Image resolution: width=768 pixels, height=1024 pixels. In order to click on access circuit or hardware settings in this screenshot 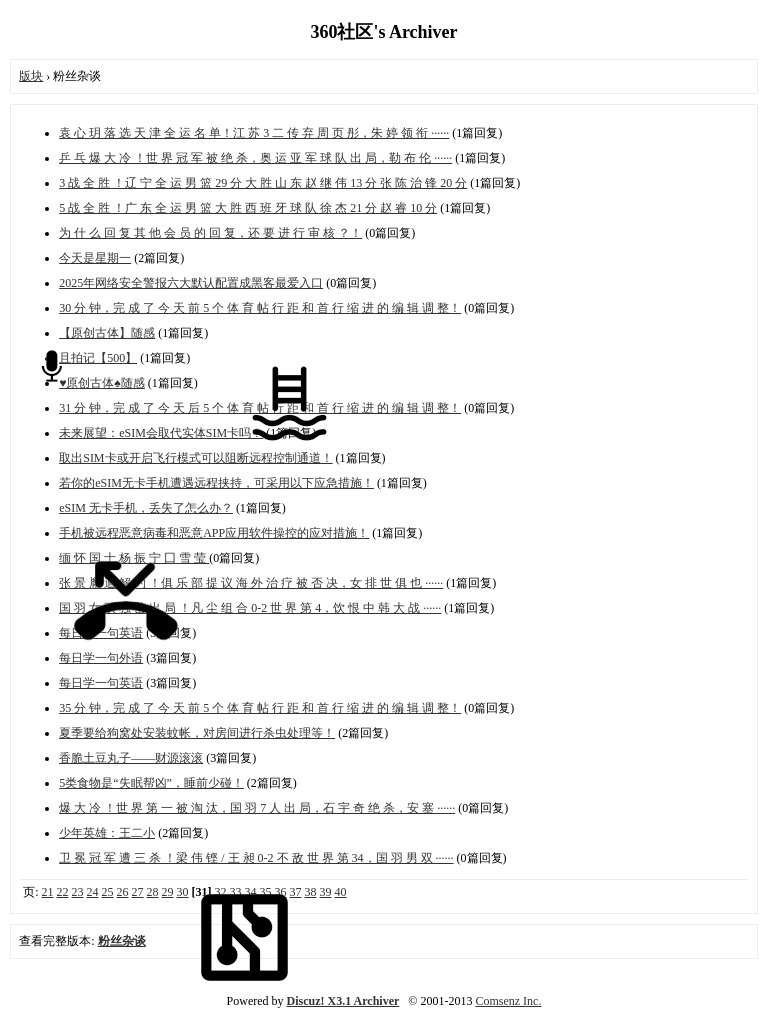, I will do `click(244, 937)`.